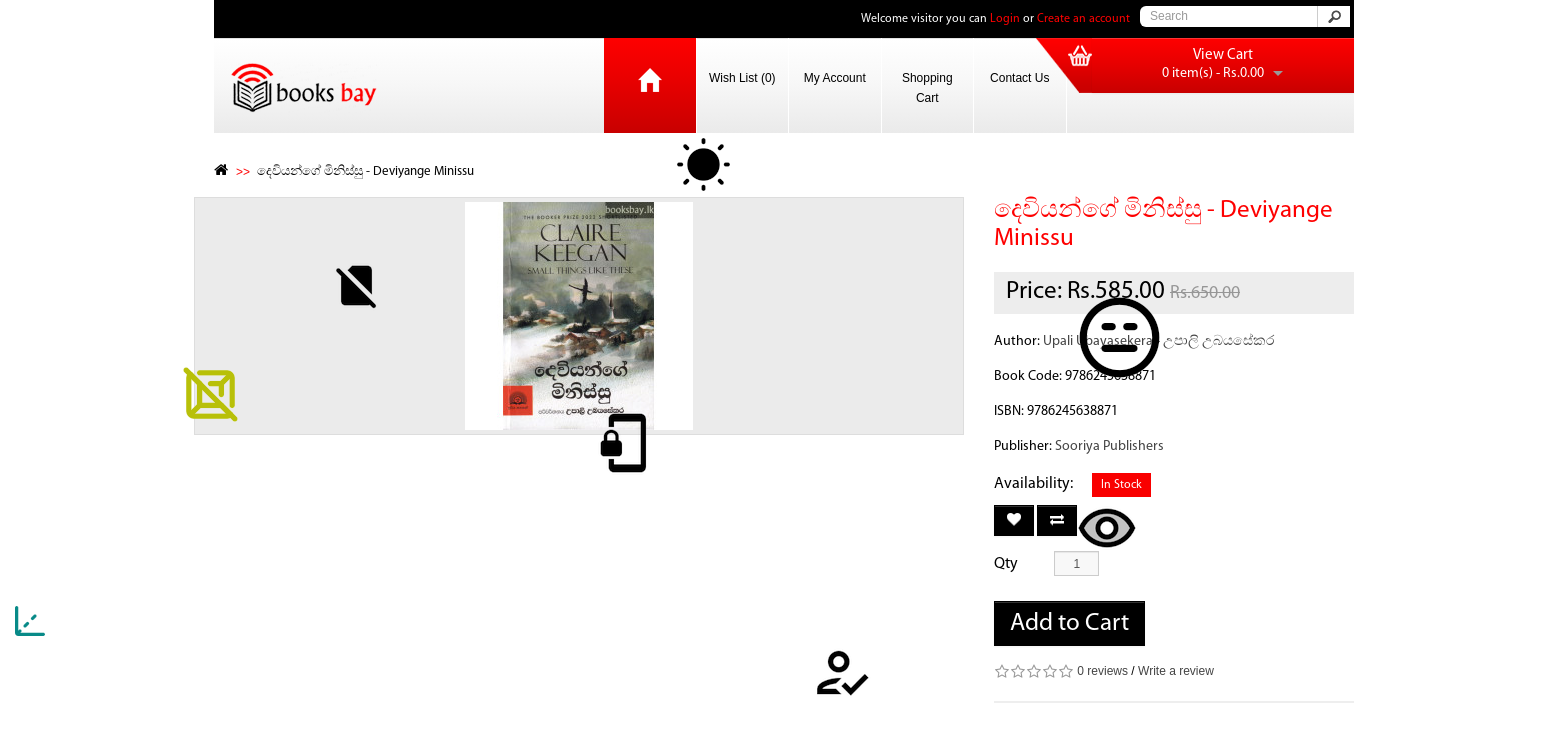  Describe the element at coordinates (210, 394) in the screenshot. I see `disable box model view` at that location.